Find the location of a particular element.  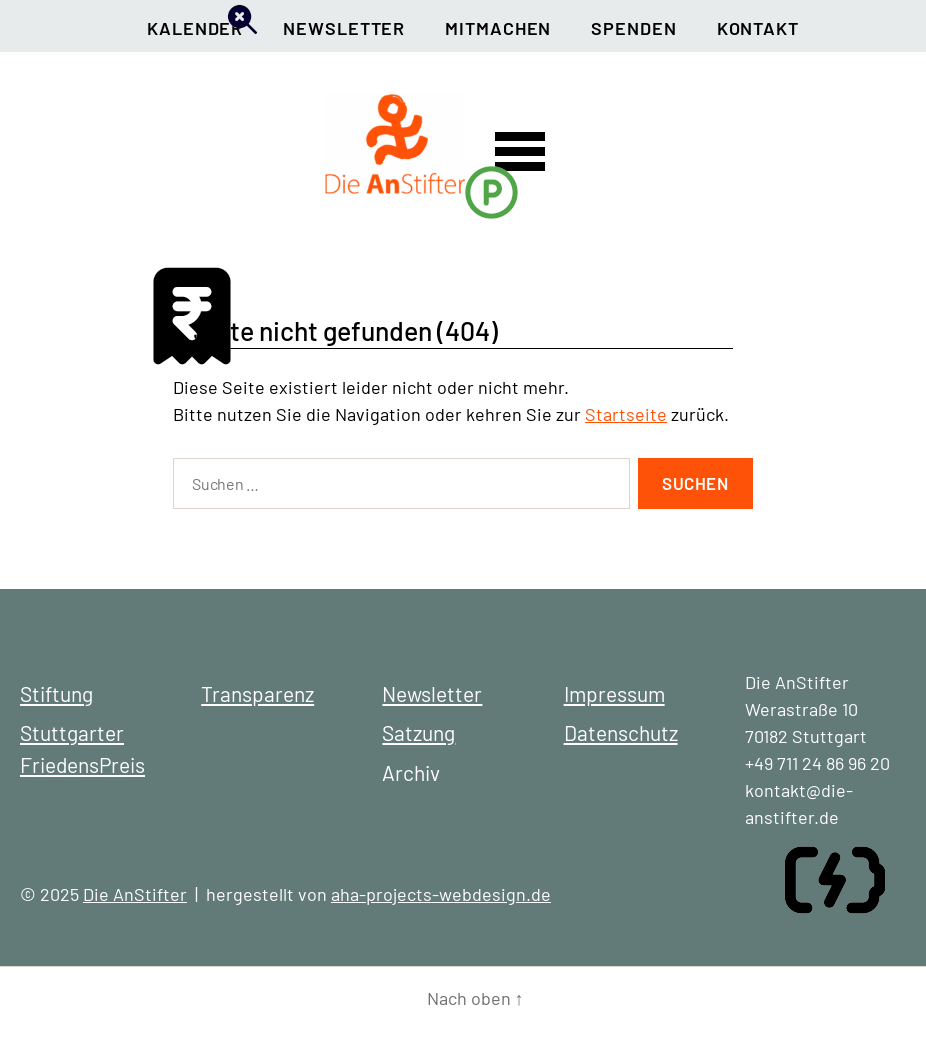

indicates device is currently charging is located at coordinates (835, 880).